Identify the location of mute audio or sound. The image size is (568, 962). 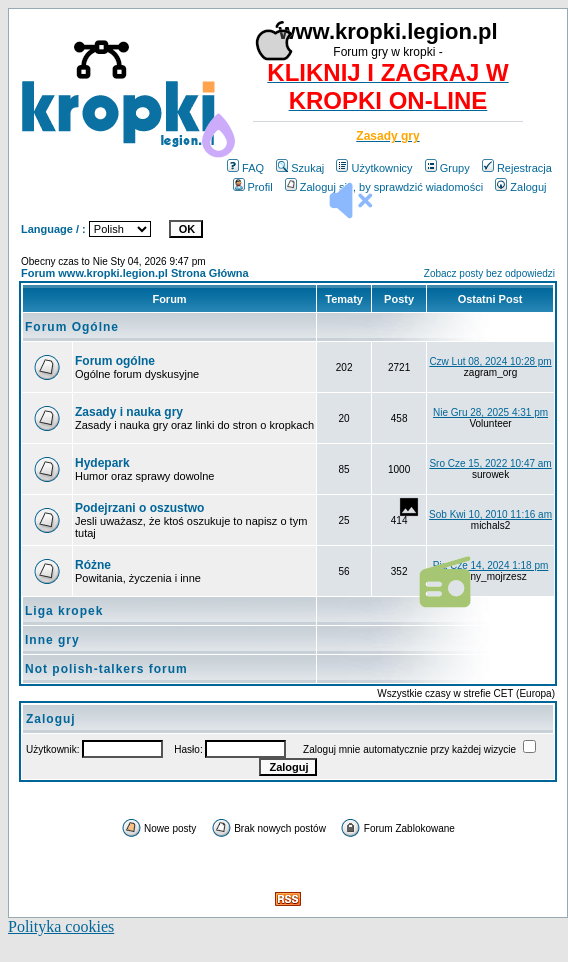
(352, 200).